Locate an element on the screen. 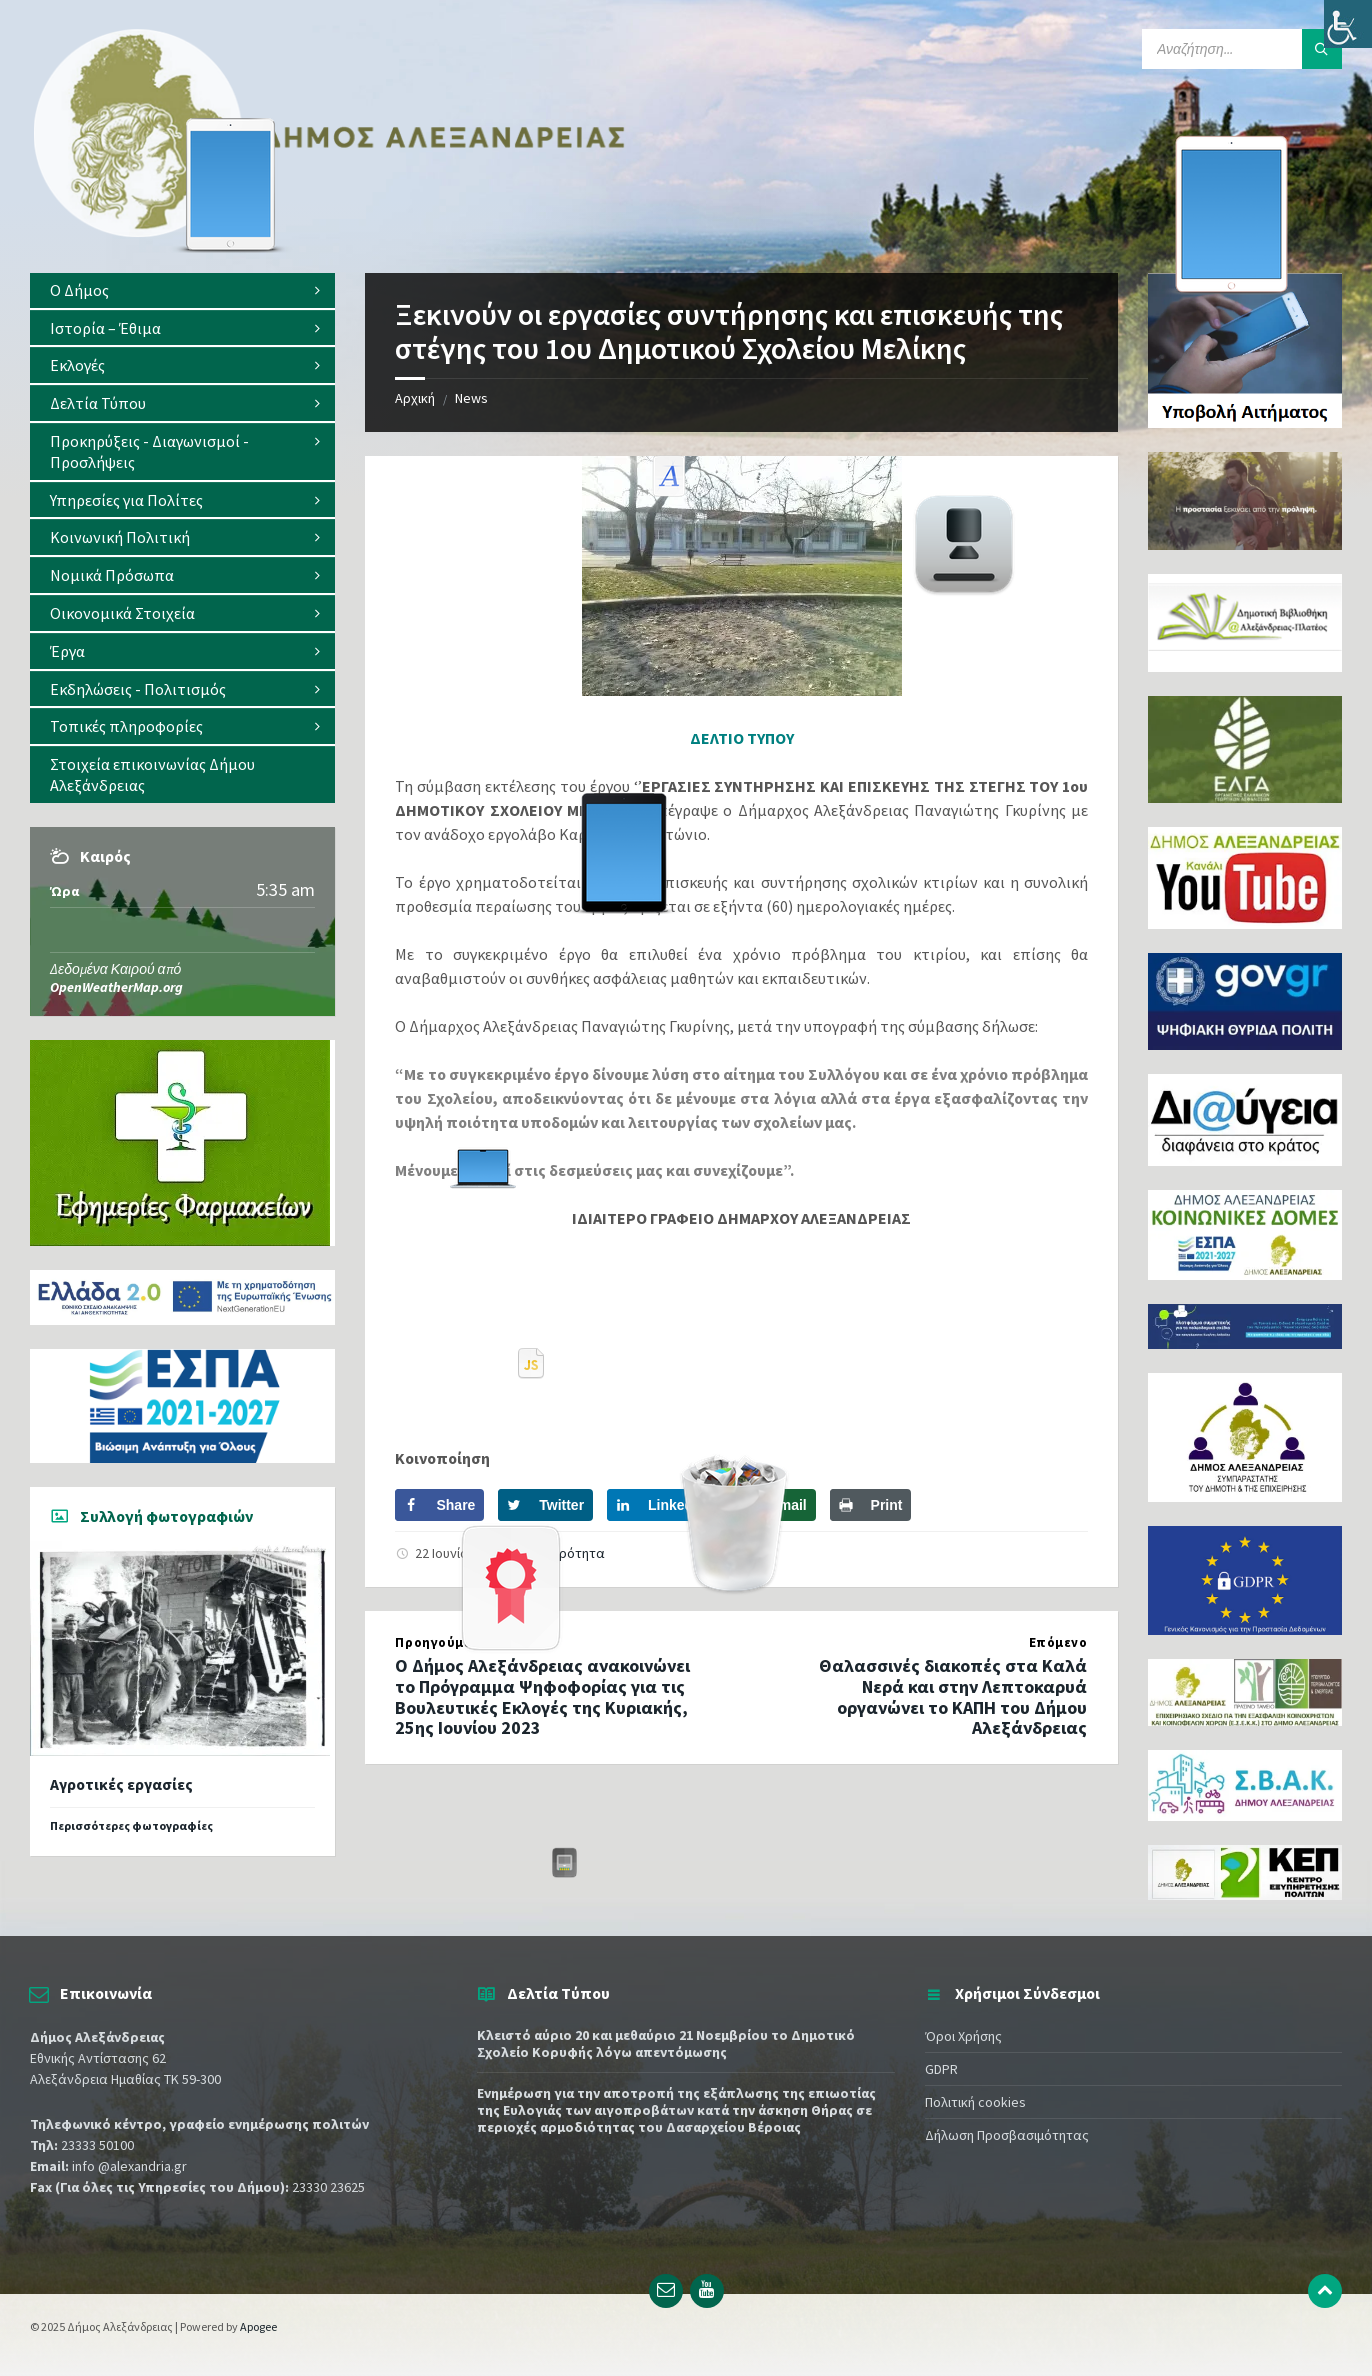 The width and height of the screenshot is (1372, 2376). open trash to view deleted files is located at coordinates (734, 1525).